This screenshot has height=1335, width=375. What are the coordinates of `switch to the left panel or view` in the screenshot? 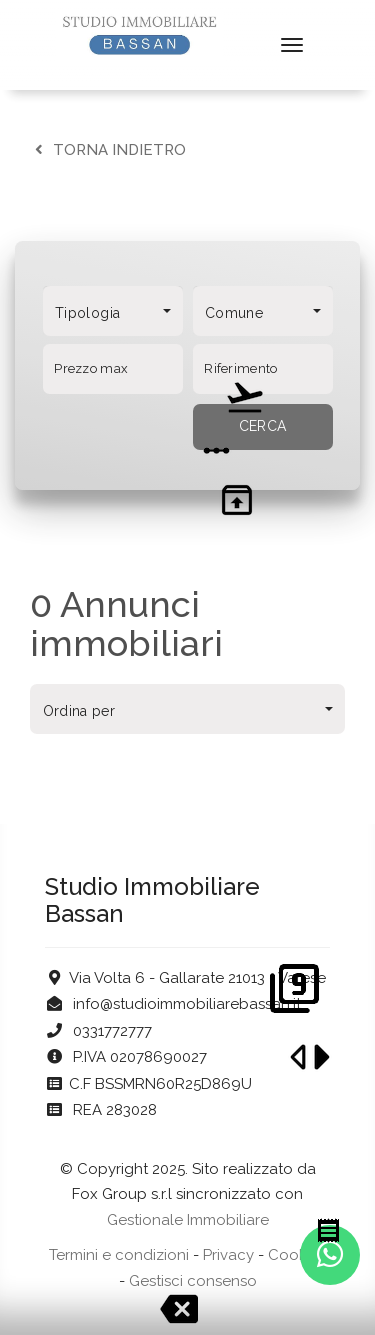 It's located at (310, 1057).